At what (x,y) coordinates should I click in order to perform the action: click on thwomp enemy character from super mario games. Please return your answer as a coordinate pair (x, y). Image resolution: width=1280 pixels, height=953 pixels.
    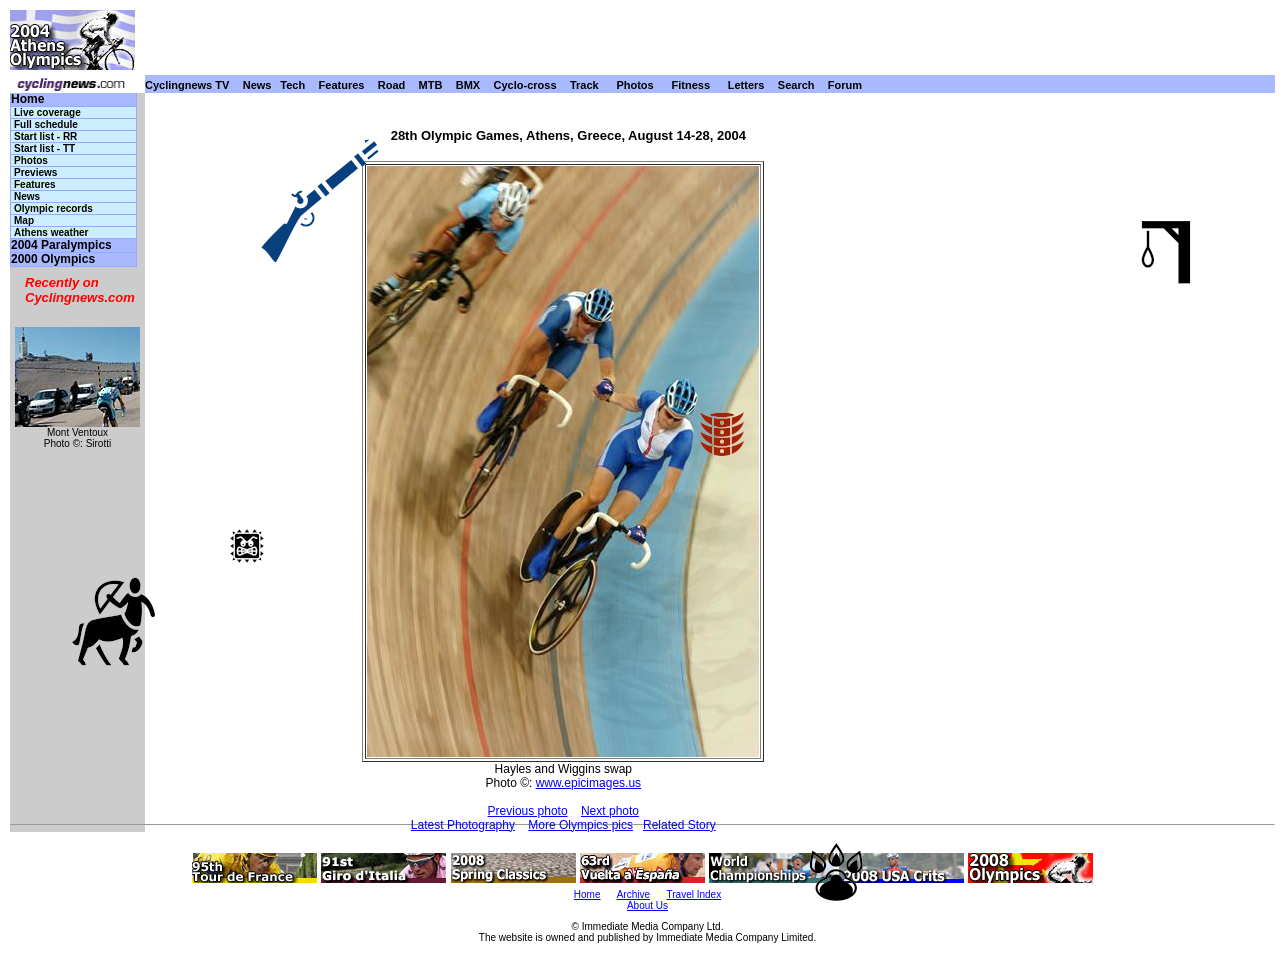
    Looking at the image, I should click on (247, 546).